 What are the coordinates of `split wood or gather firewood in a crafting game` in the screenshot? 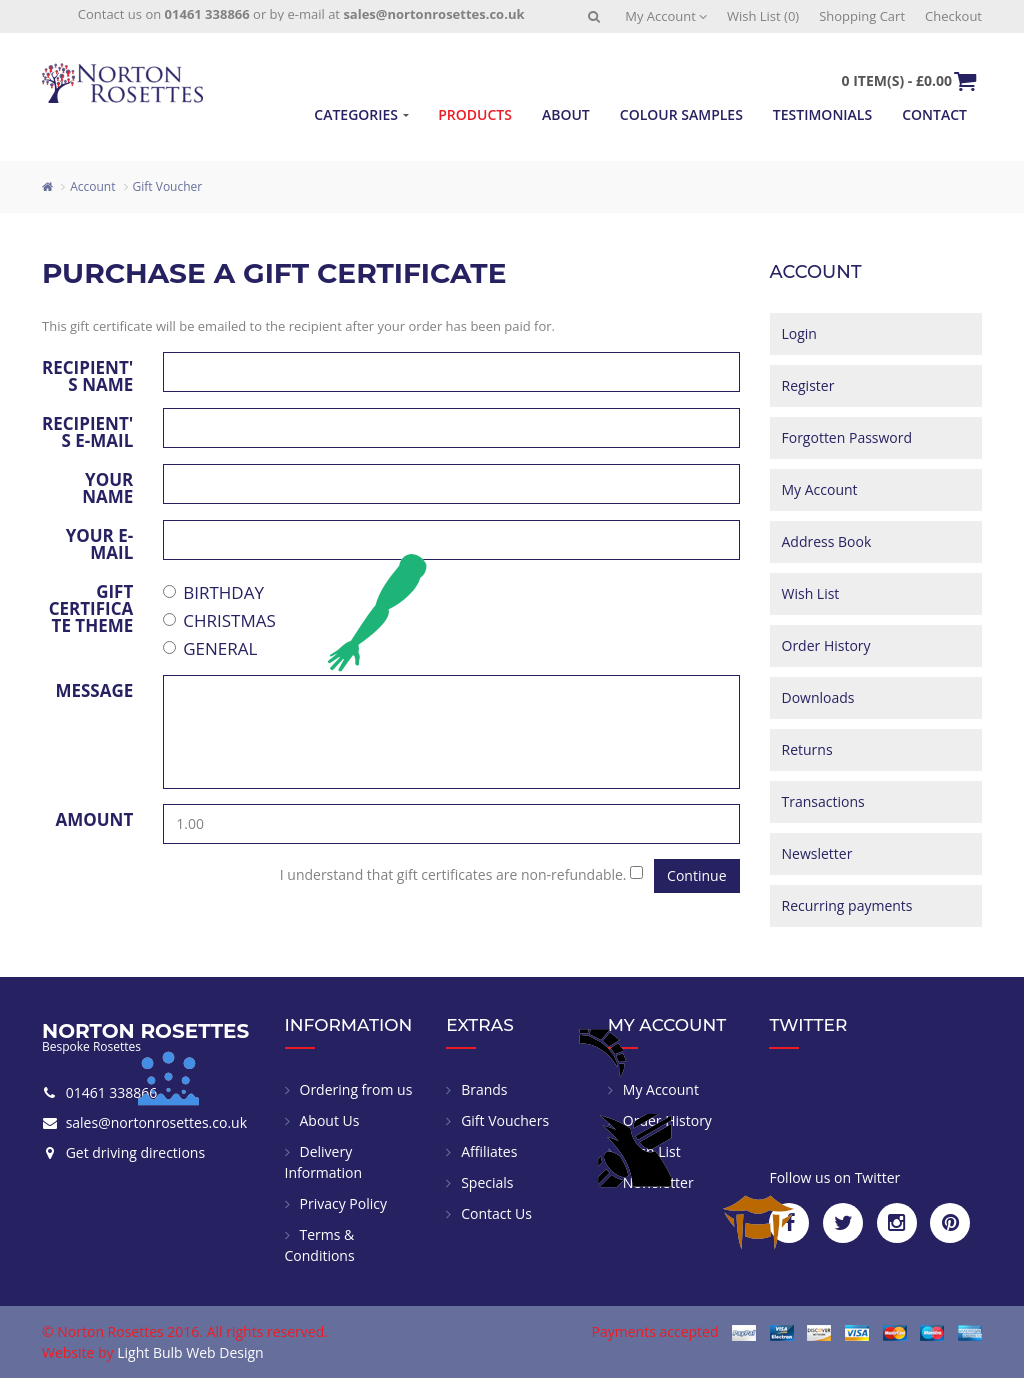 It's located at (634, 1150).